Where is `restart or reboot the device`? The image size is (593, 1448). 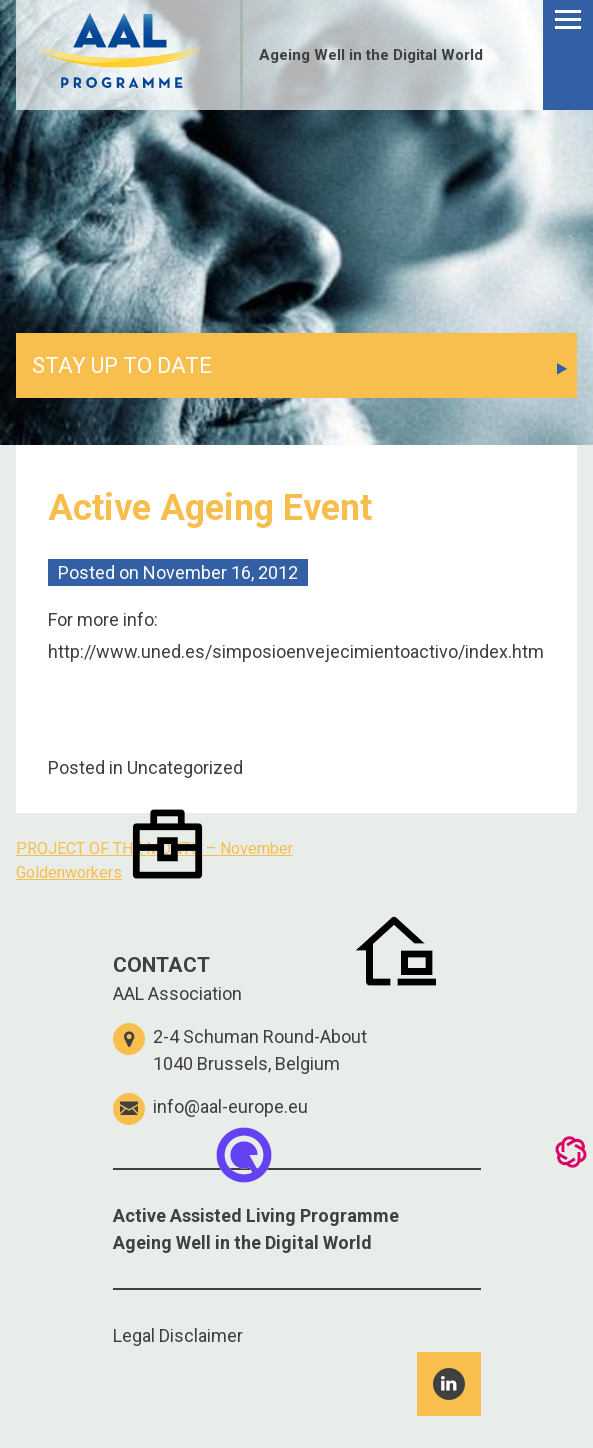 restart or reboot the device is located at coordinates (244, 1155).